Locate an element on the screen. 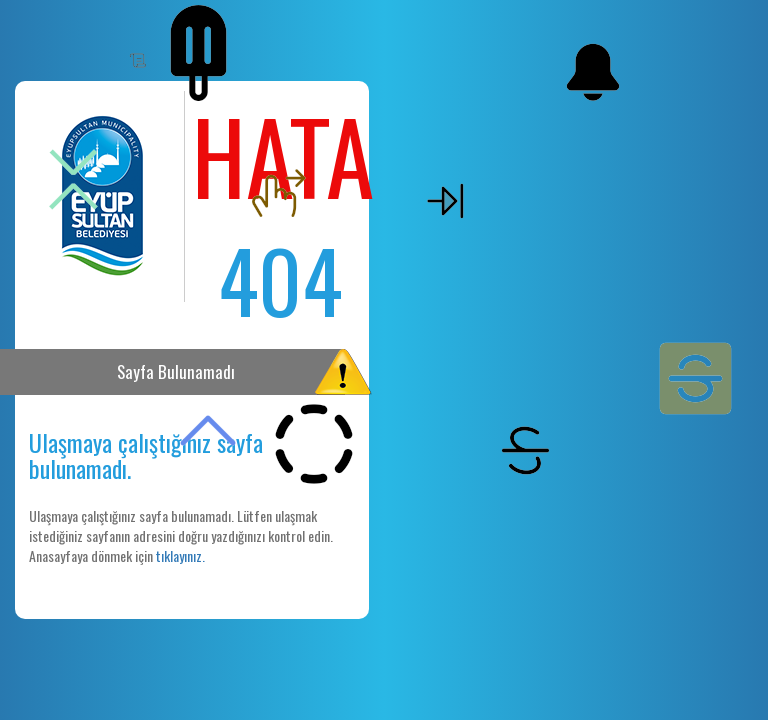  view notifications is located at coordinates (593, 73).